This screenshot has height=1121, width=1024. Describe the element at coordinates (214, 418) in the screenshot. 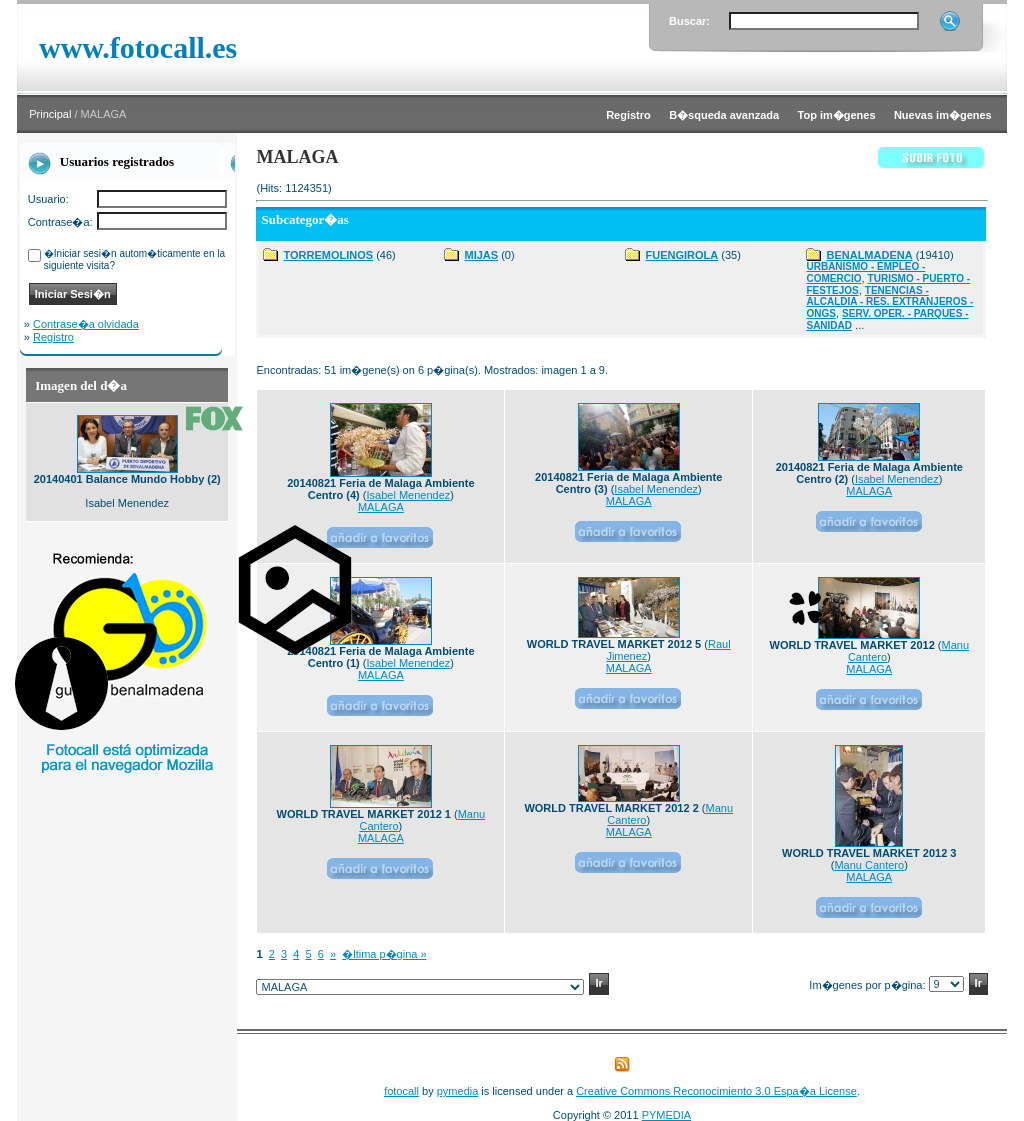

I see `fox broadcasting company logo` at that location.